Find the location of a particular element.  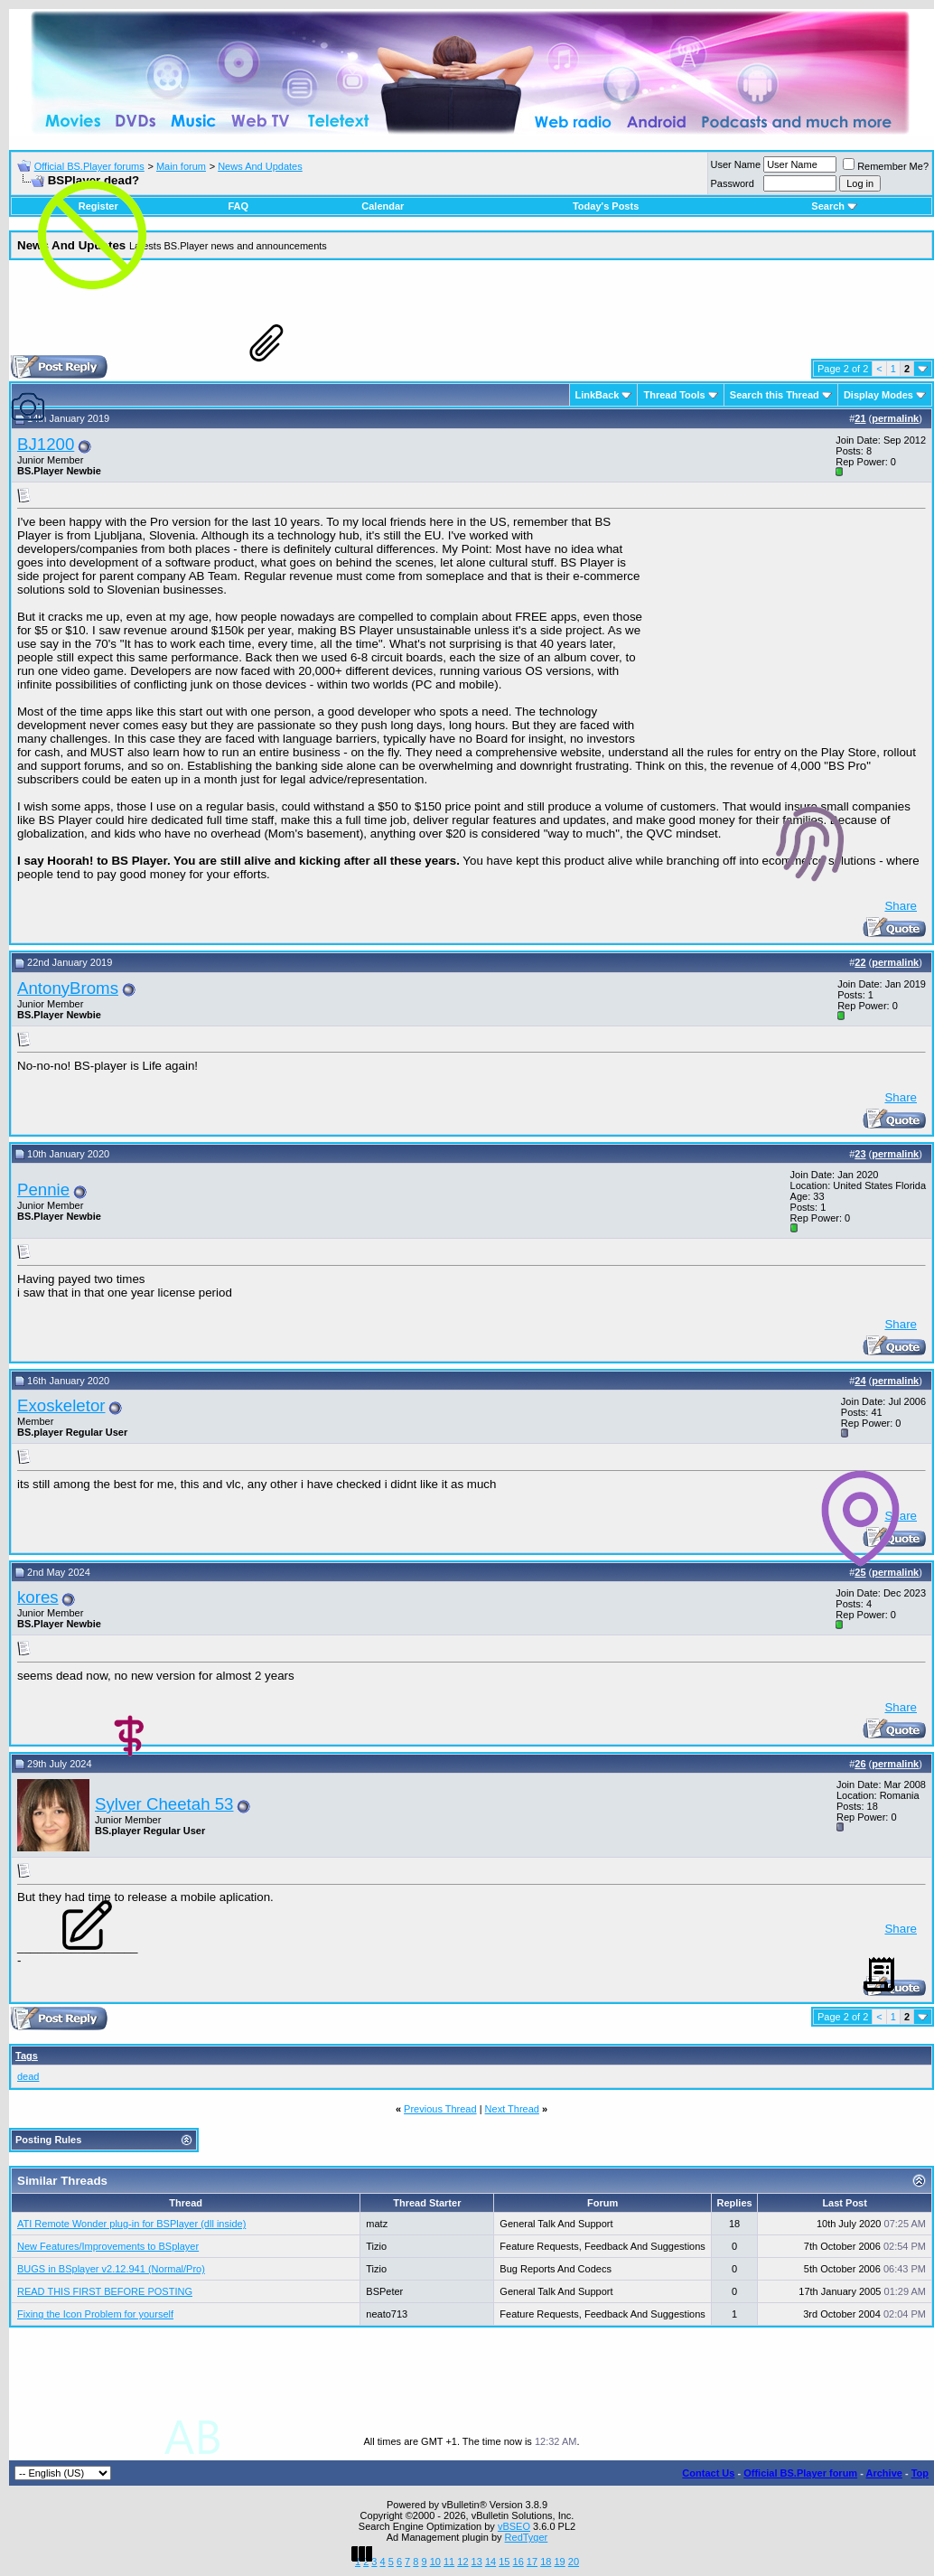

indicates a blocked or prohibited action is located at coordinates (92, 235).